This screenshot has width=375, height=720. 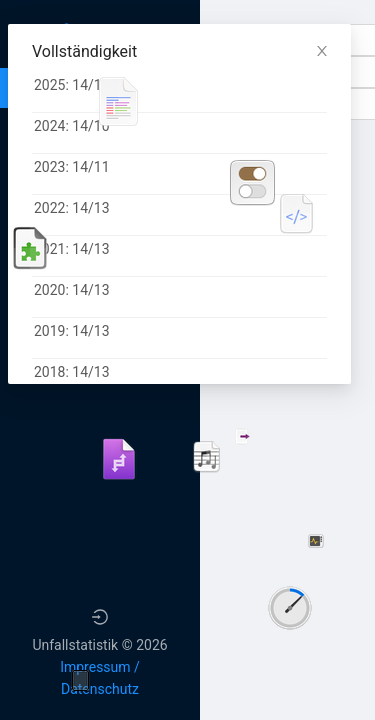 I want to click on launch htop system monitor, so click(x=316, y=541).